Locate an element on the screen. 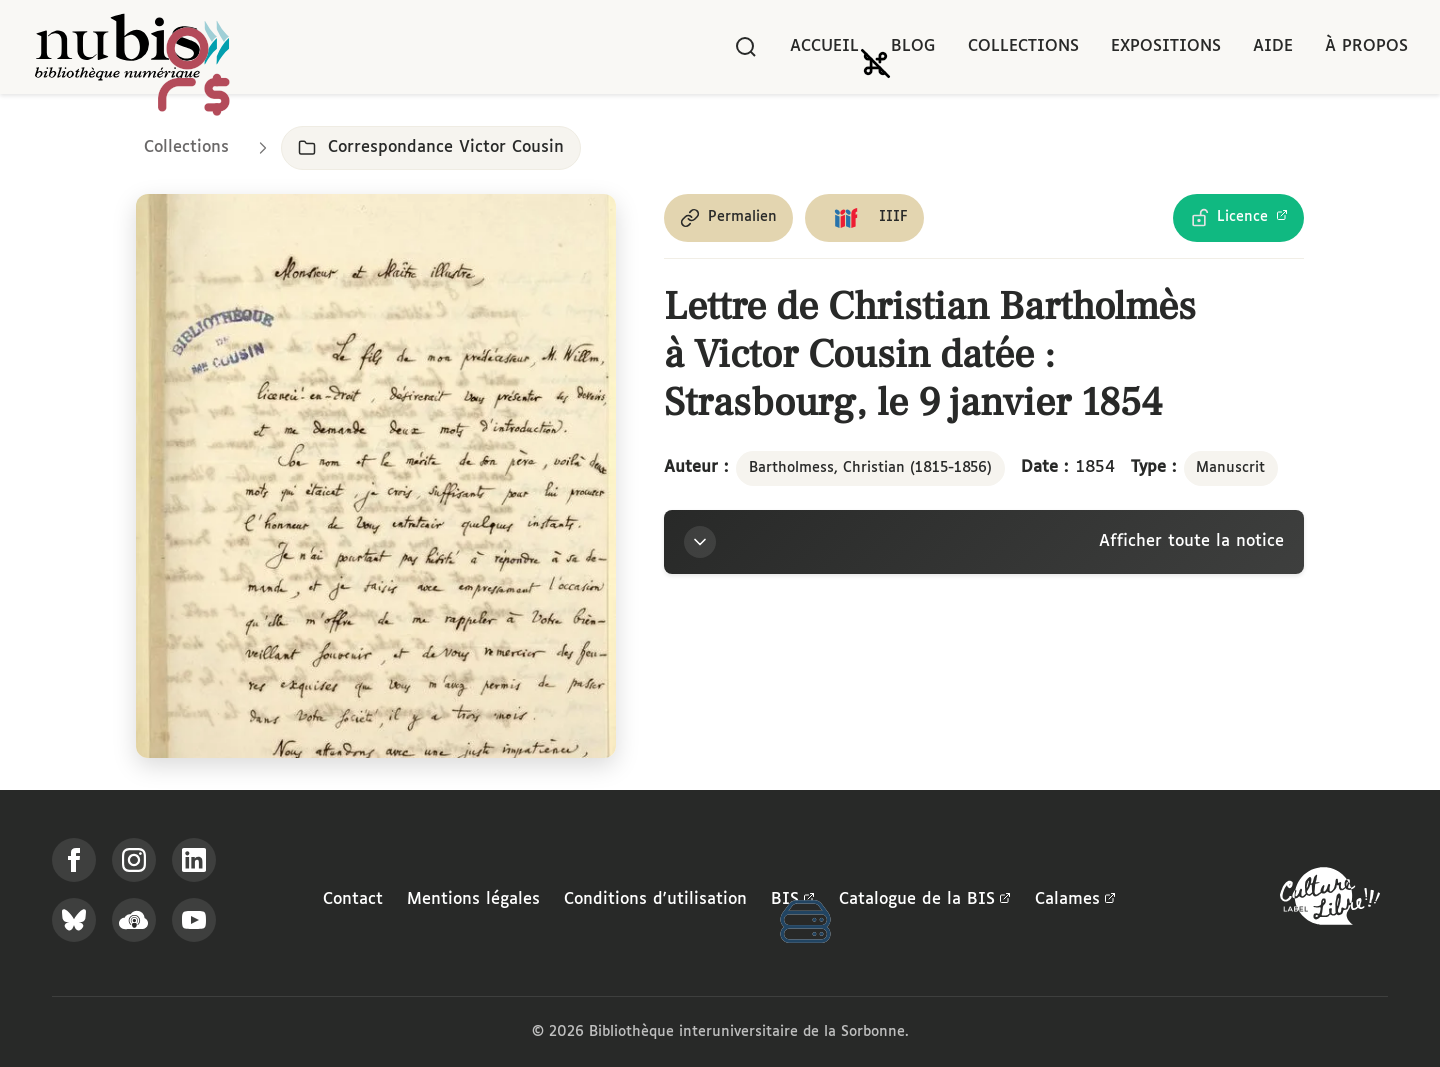 The image size is (1440, 1067). view user payment or billing information is located at coordinates (187, 69).